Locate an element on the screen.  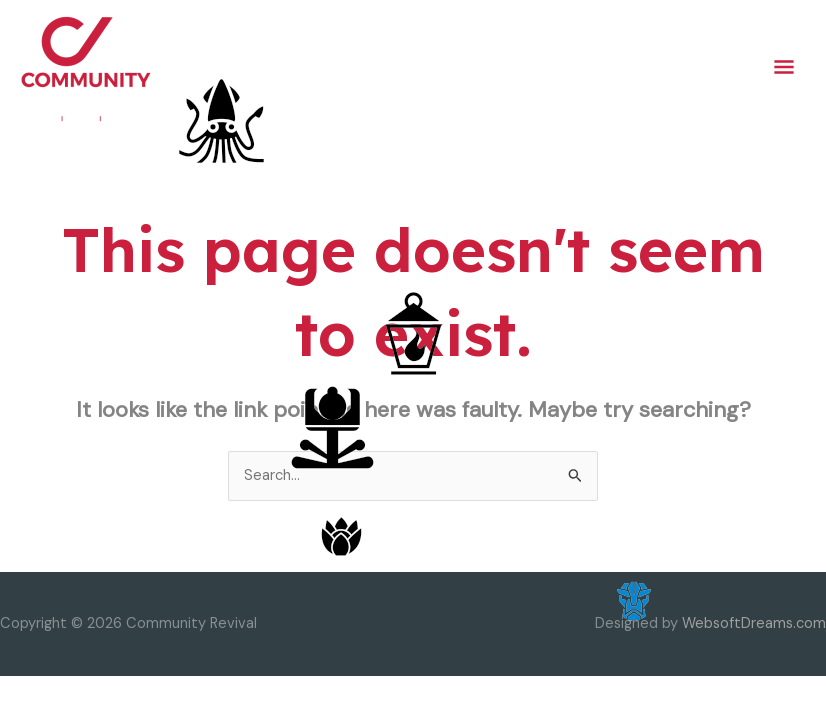
select mech or robot character is located at coordinates (634, 601).